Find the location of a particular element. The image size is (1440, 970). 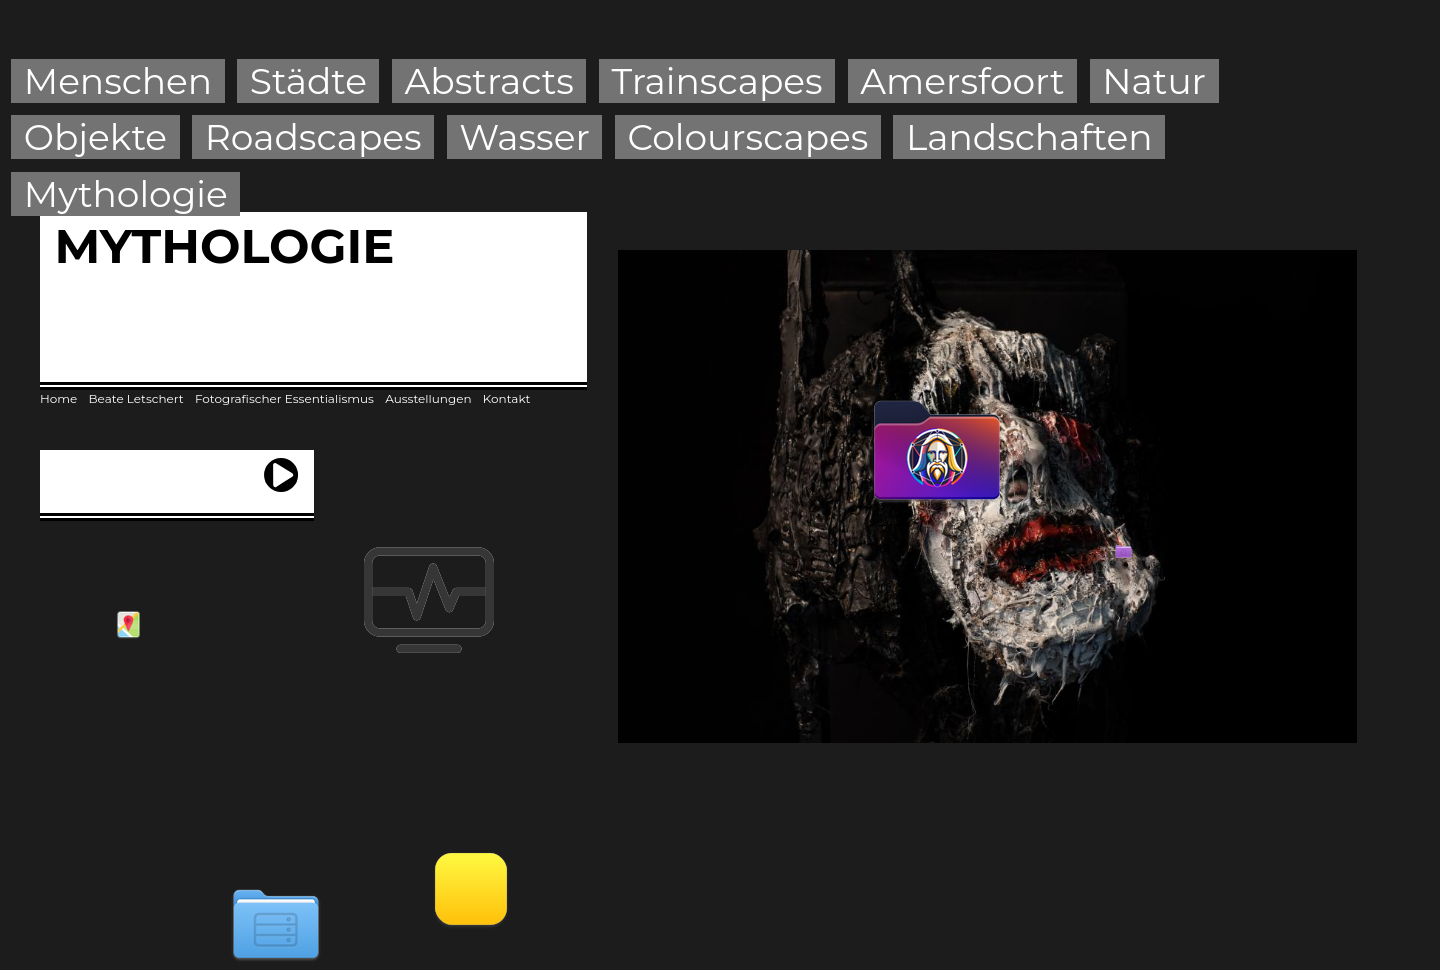

access network-attached storage folder is located at coordinates (276, 924).